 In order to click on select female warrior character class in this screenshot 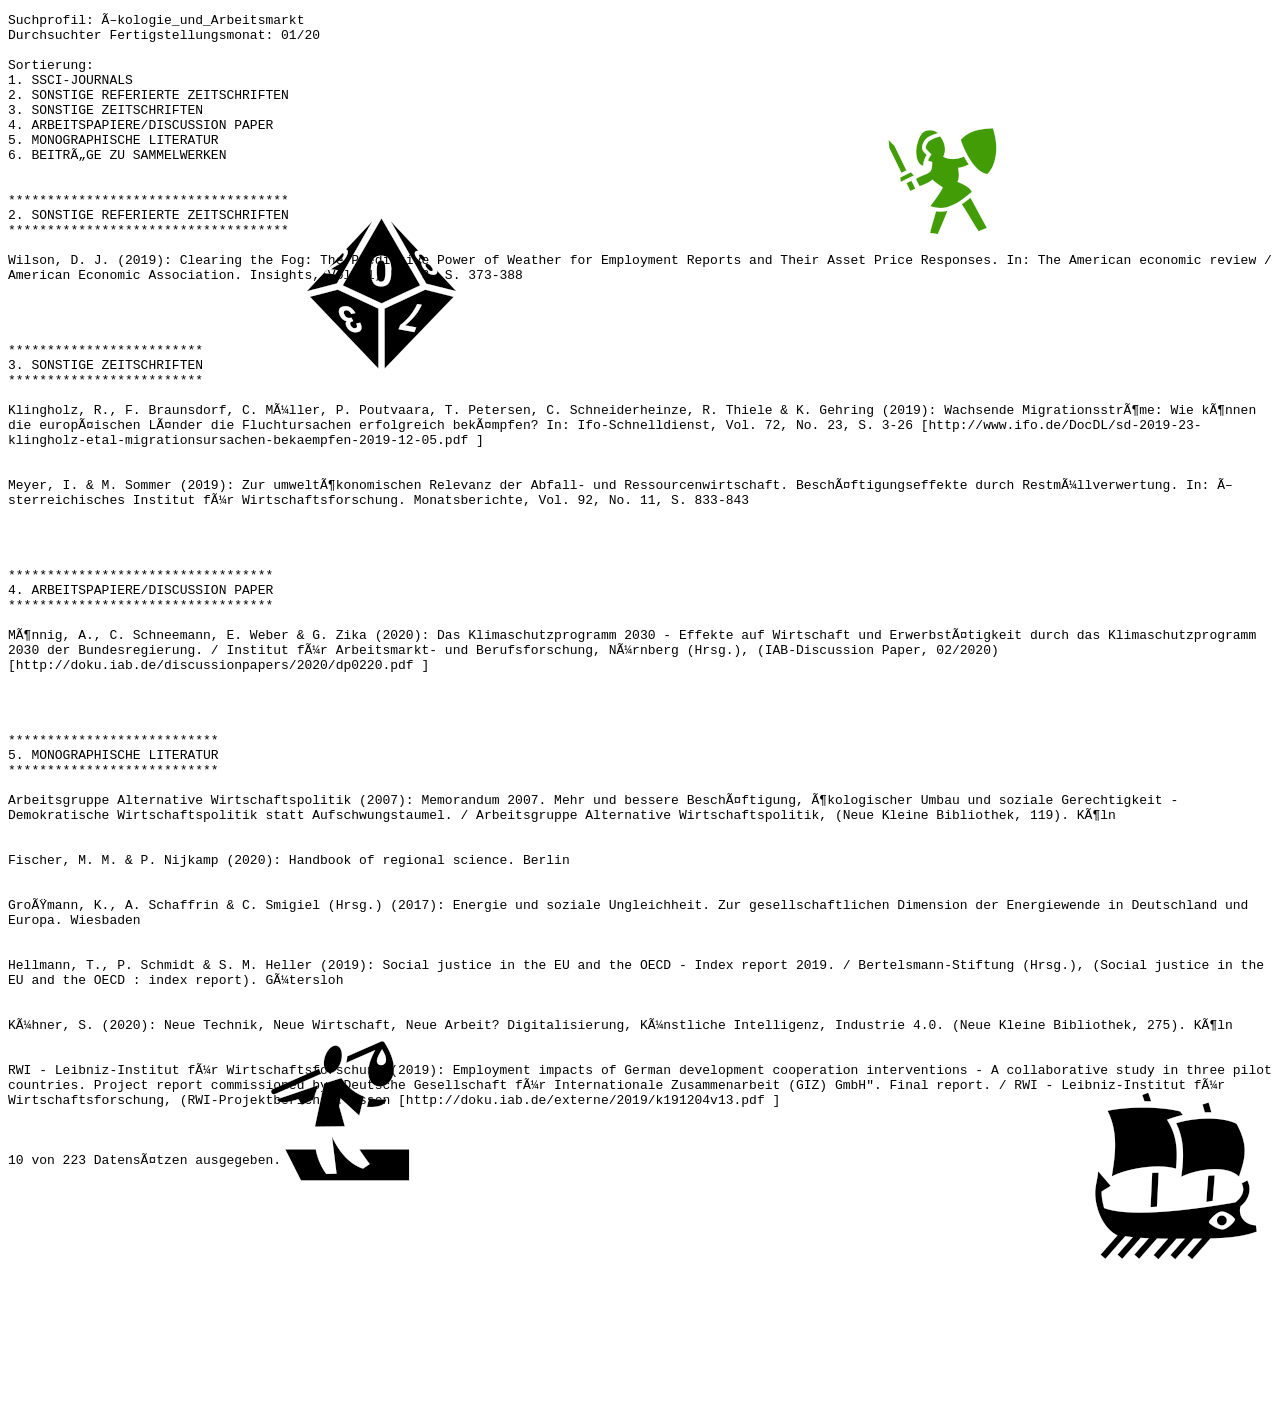, I will do `click(944, 179)`.